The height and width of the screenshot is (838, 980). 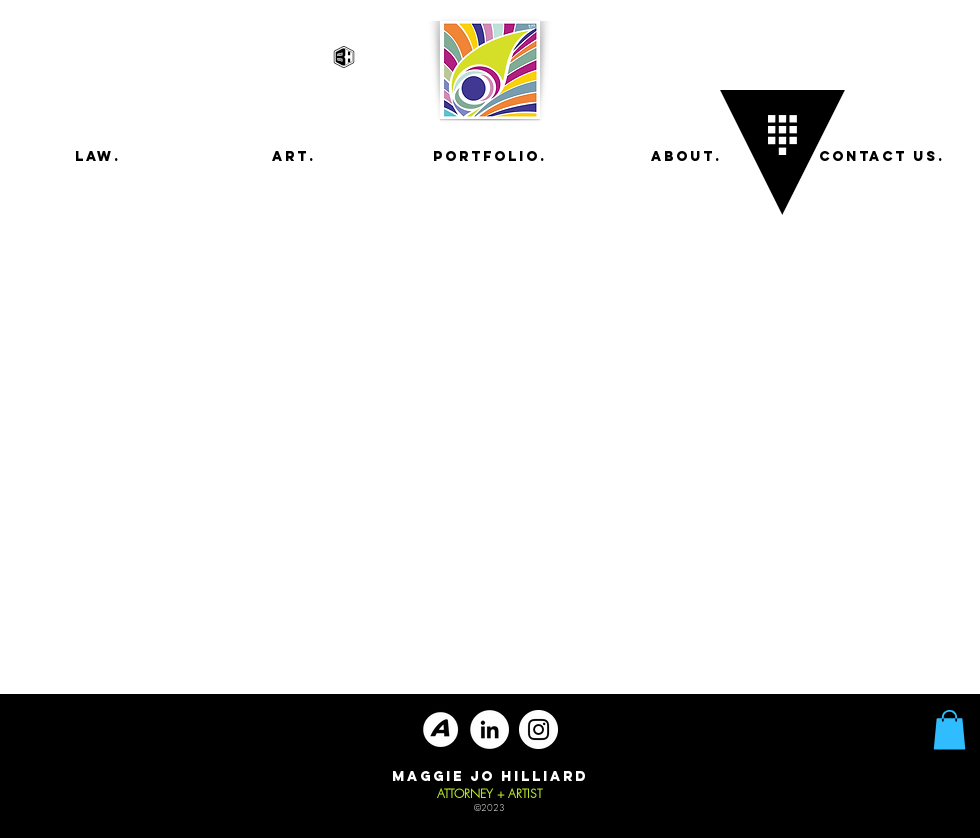 What do you see at coordinates (782, 152) in the screenshot?
I see `HashiCorp Vault application logo` at bounding box center [782, 152].